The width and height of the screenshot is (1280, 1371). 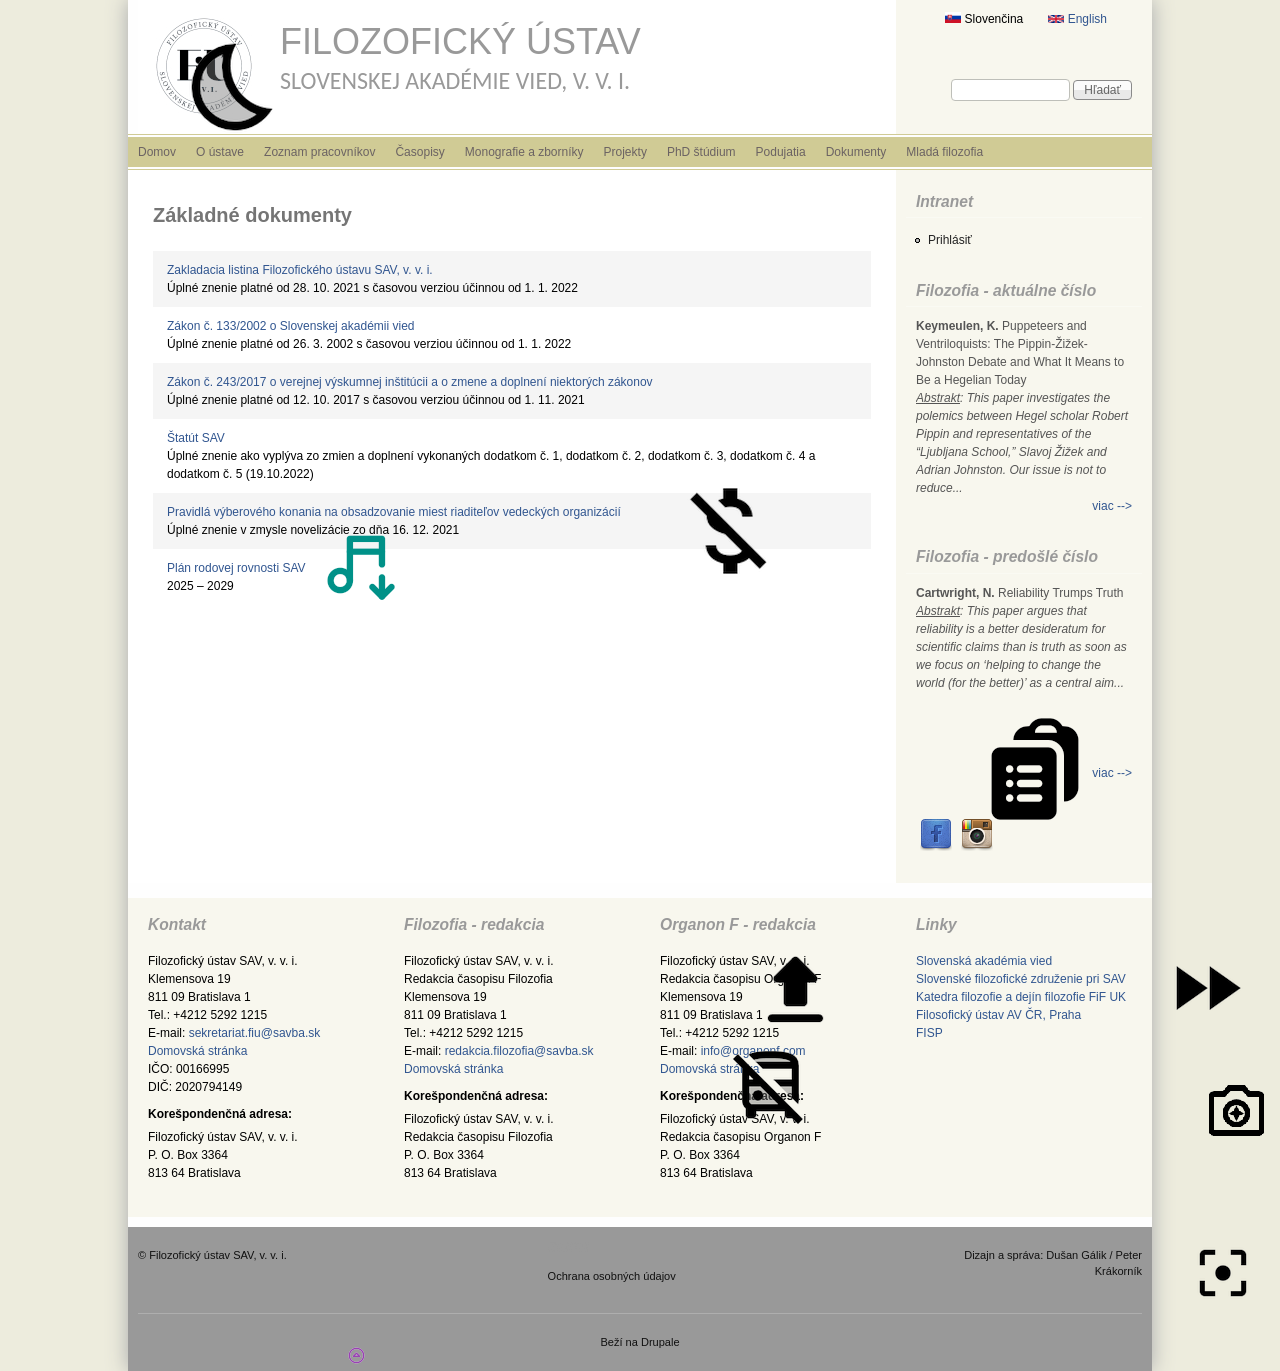 What do you see at coordinates (770, 1086) in the screenshot?
I see `indicates transfers are not available at this stop` at bounding box center [770, 1086].